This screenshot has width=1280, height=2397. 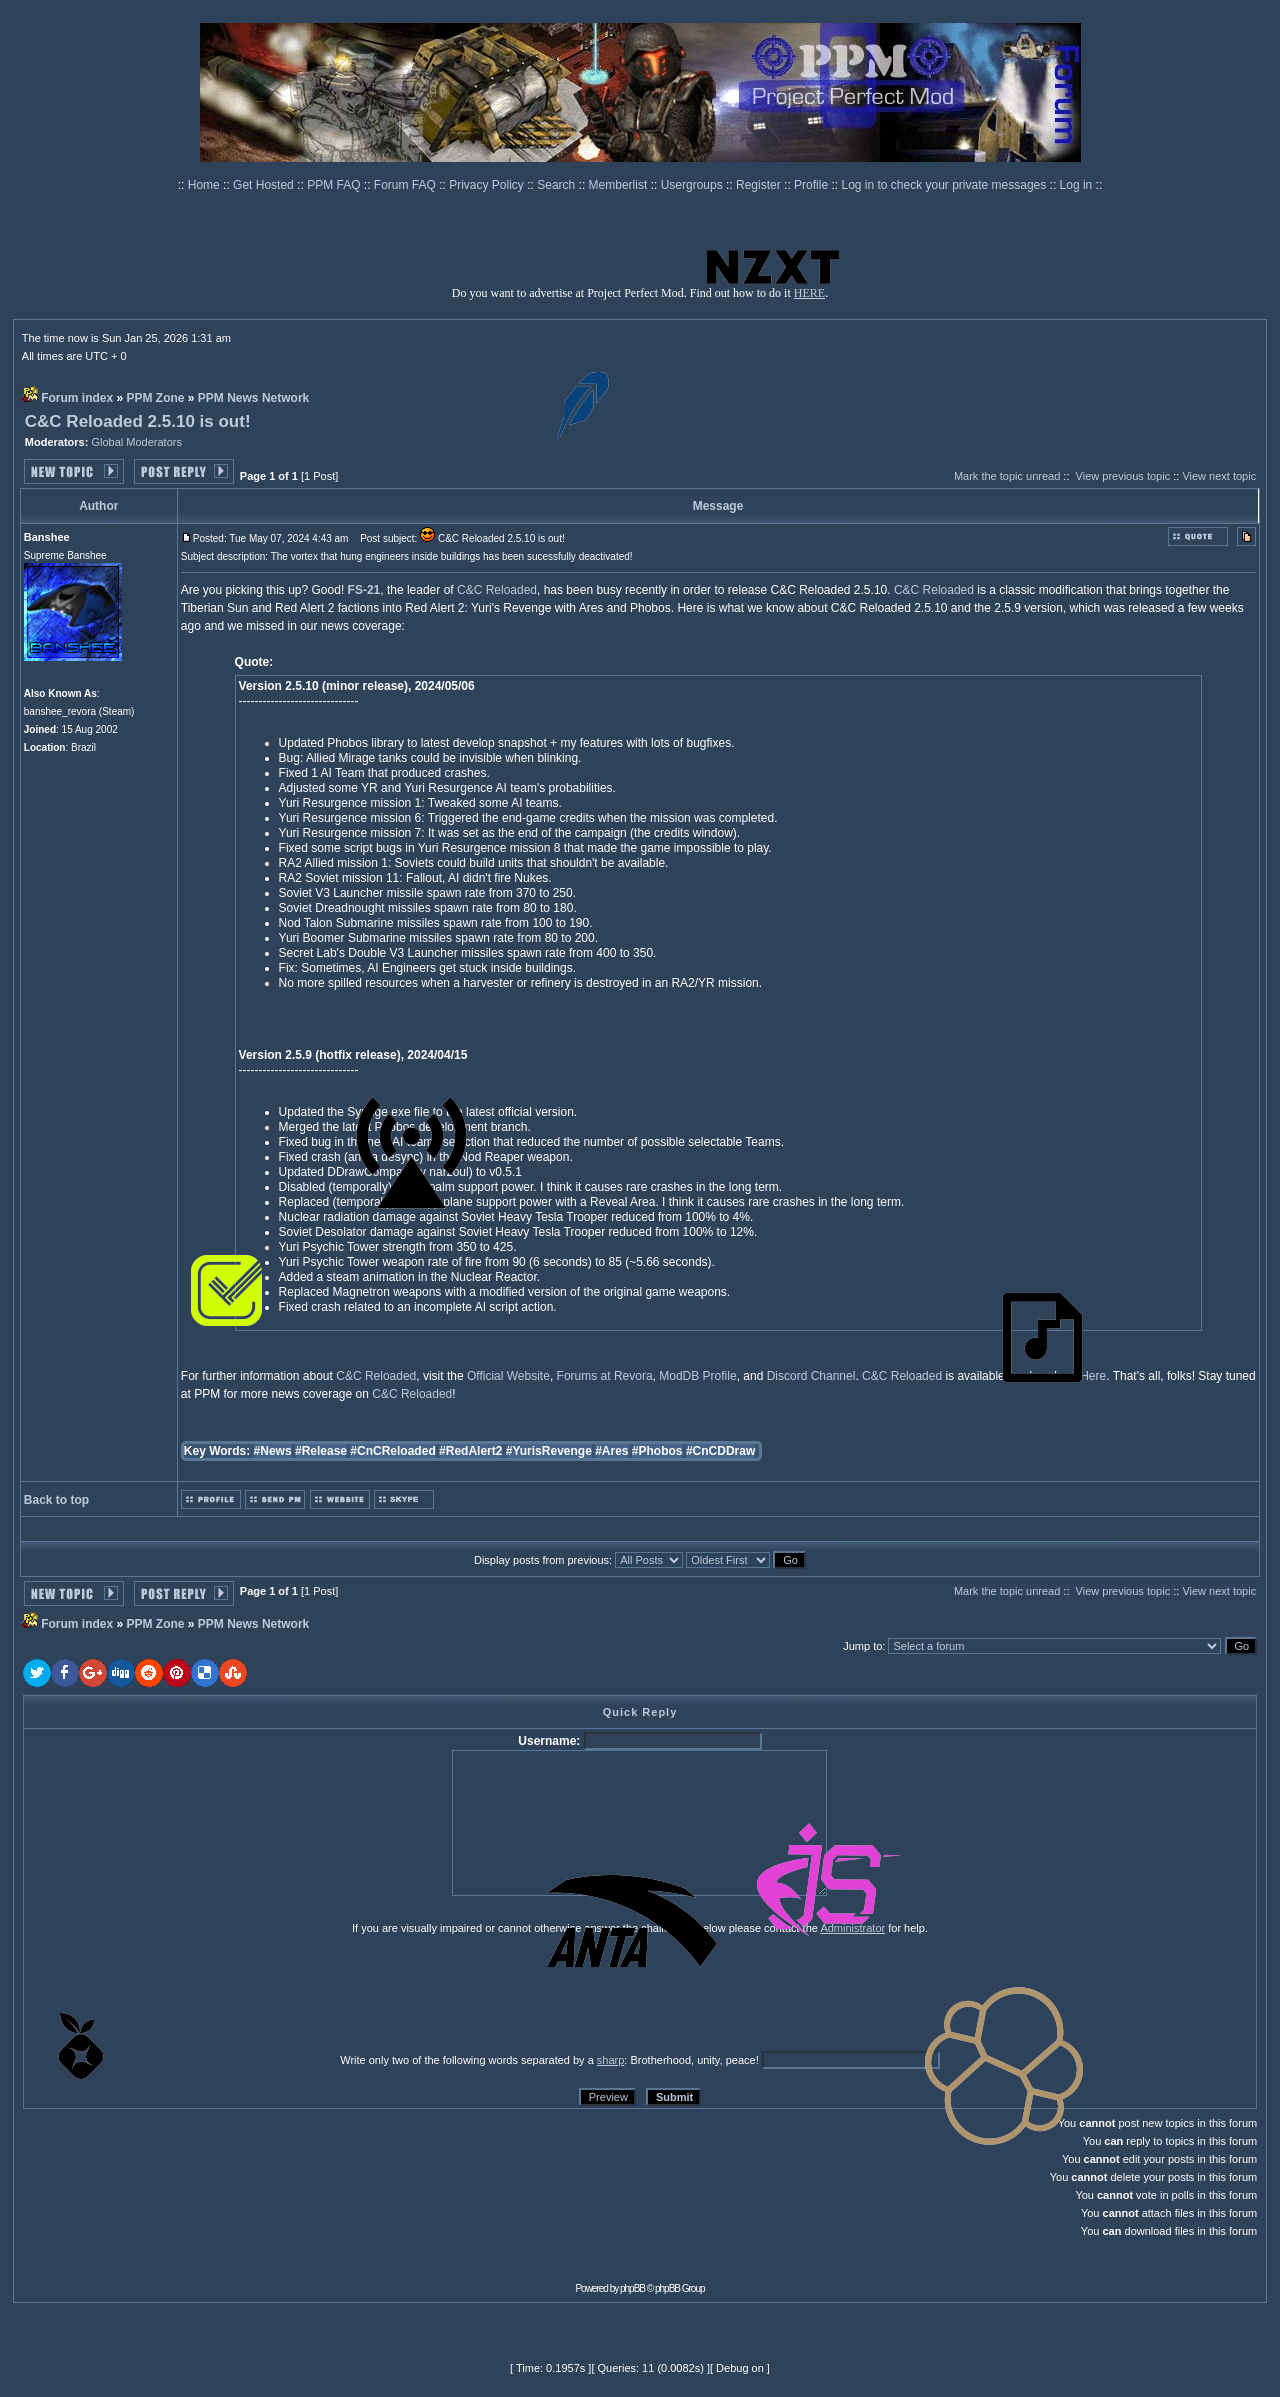 What do you see at coordinates (829, 1880) in the screenshot?
I see `ejs templating engine logo` at bounding box center [829, 1880].